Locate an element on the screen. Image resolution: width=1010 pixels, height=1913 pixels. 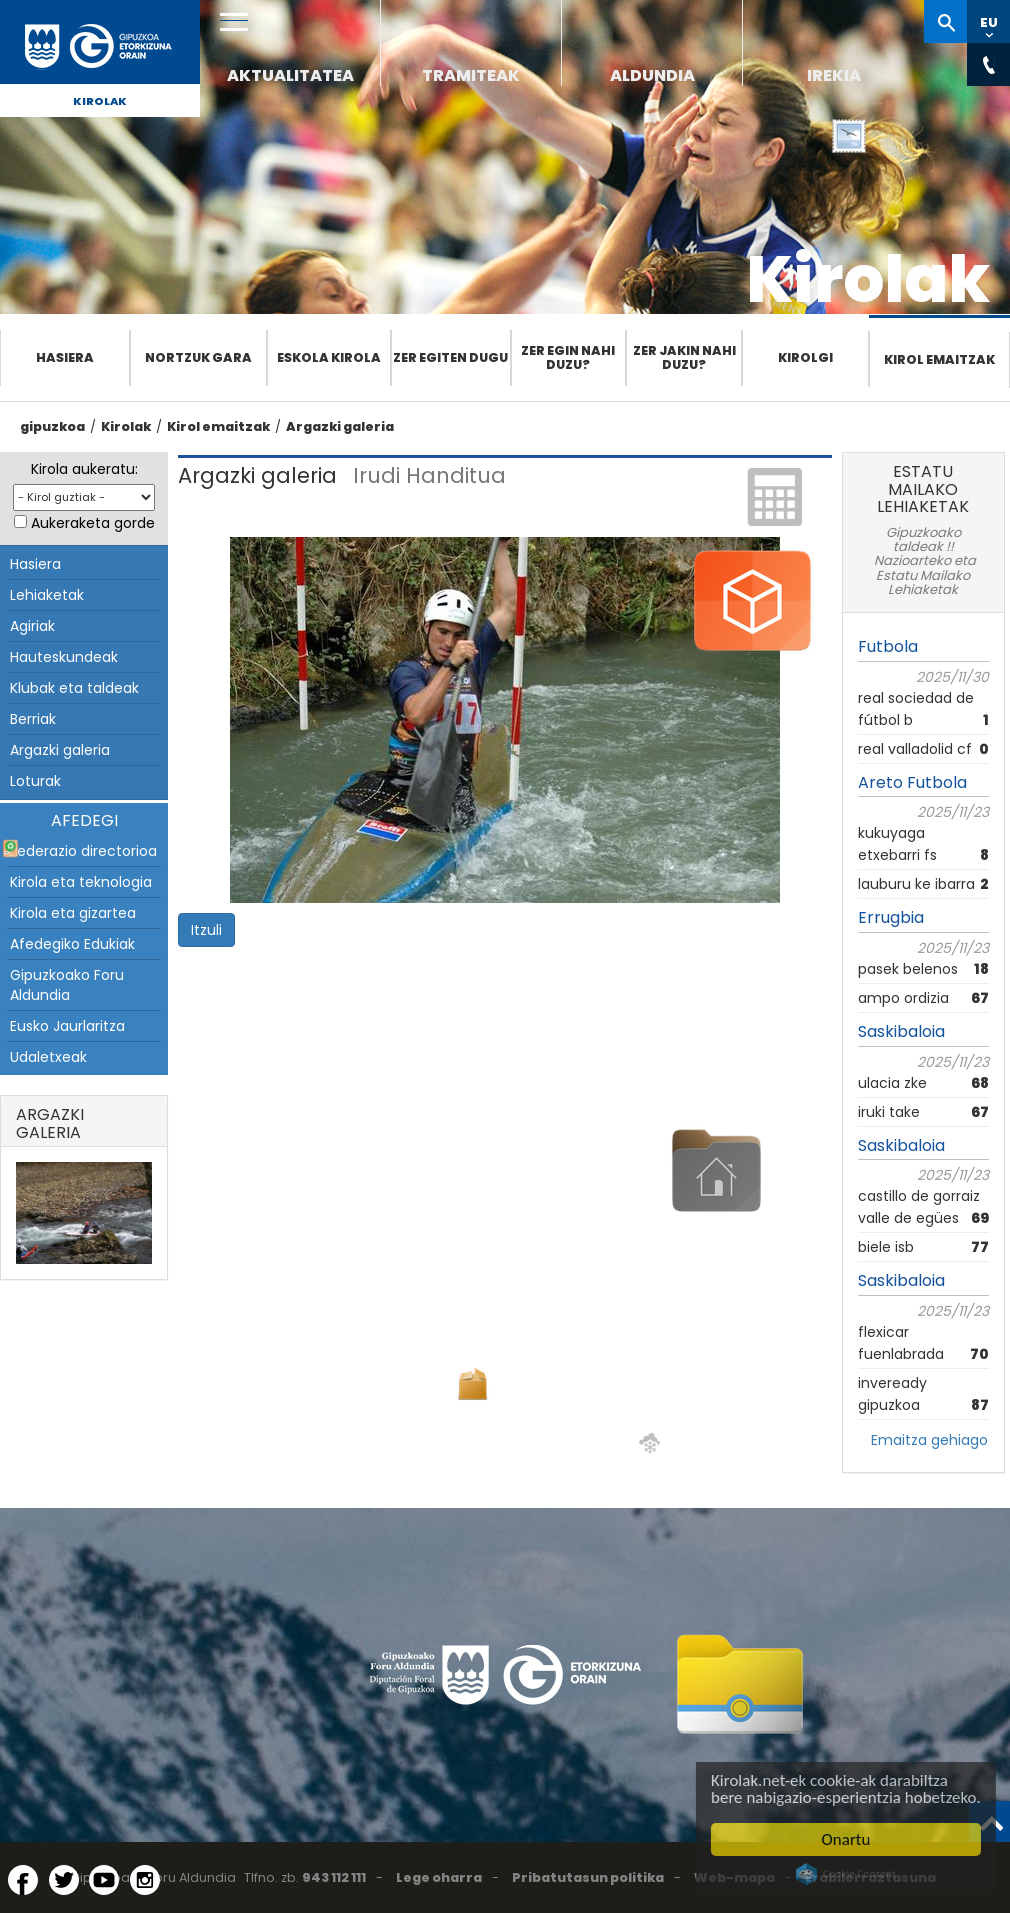
open the calculator app is located at coordinates (773, 497).